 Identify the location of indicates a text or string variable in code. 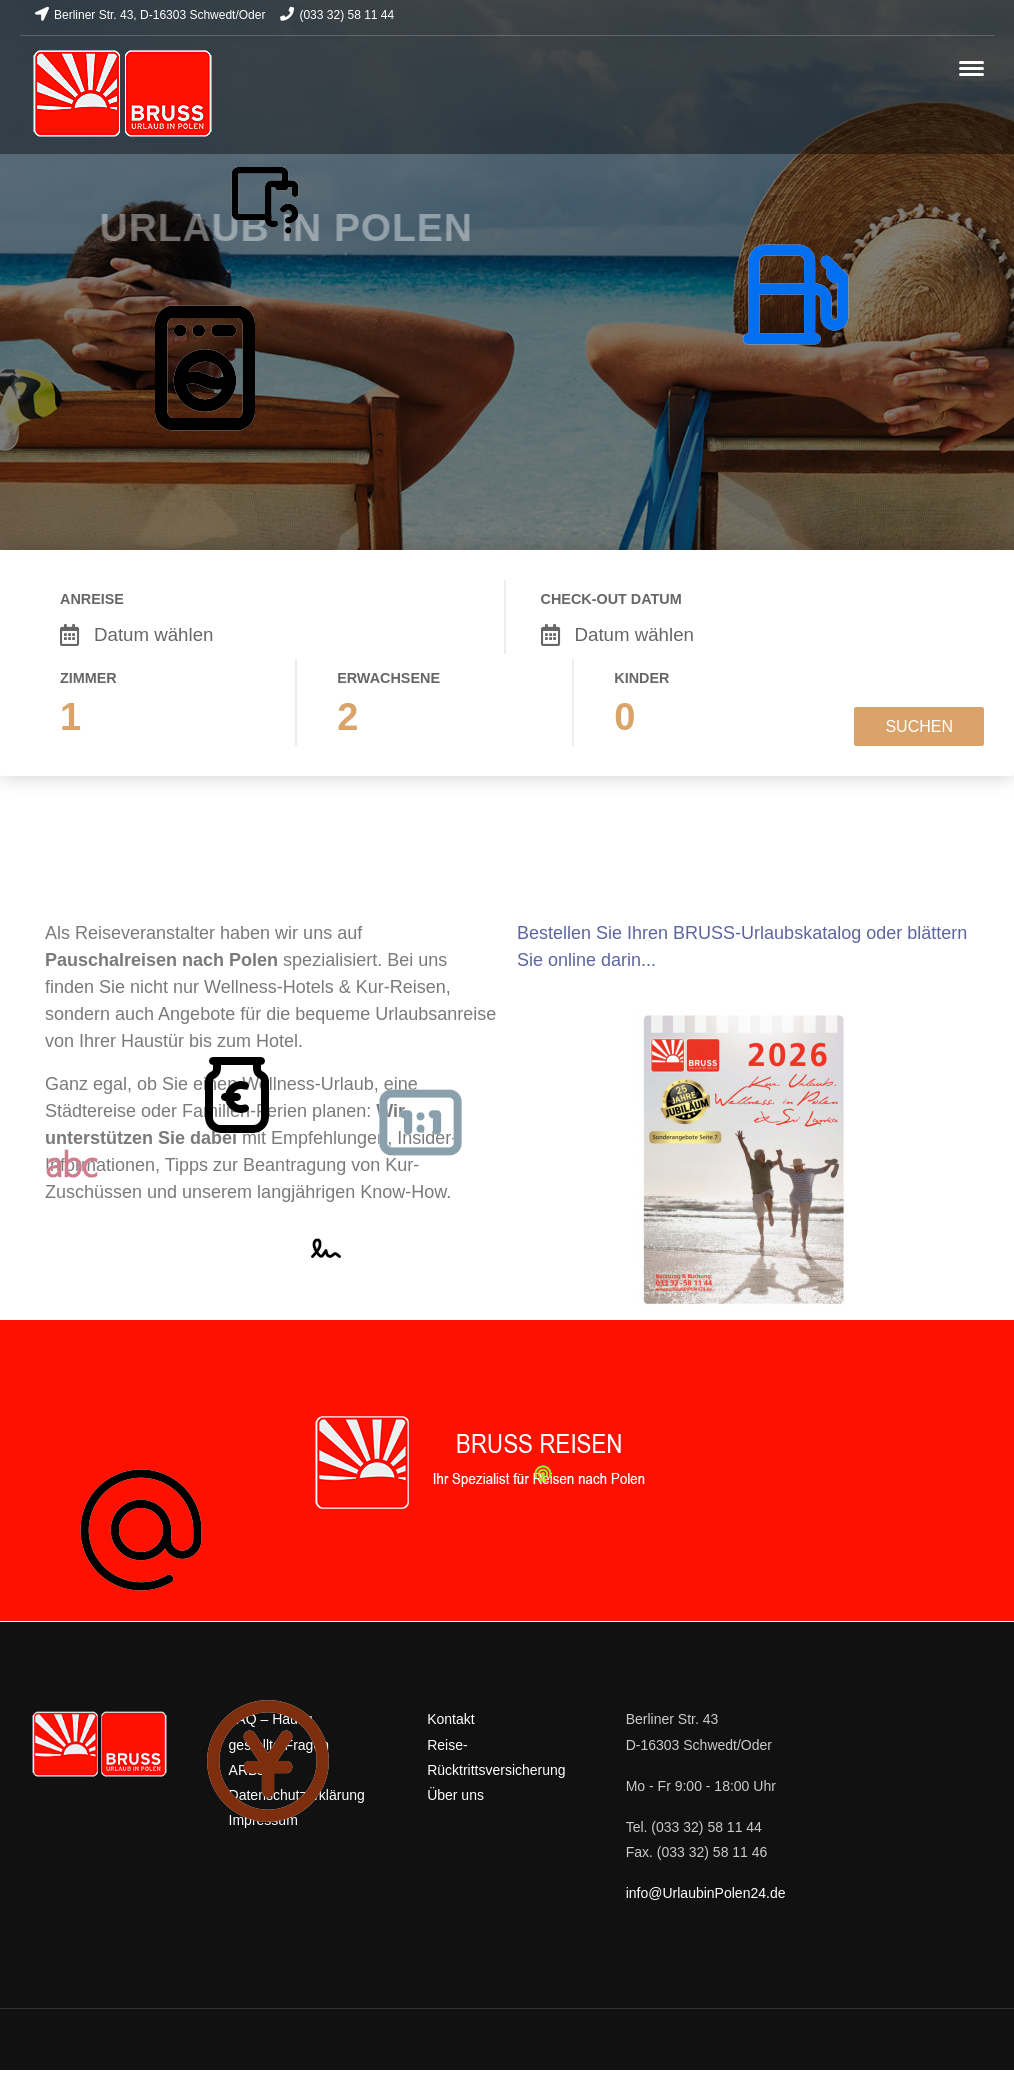
(72, 1166).